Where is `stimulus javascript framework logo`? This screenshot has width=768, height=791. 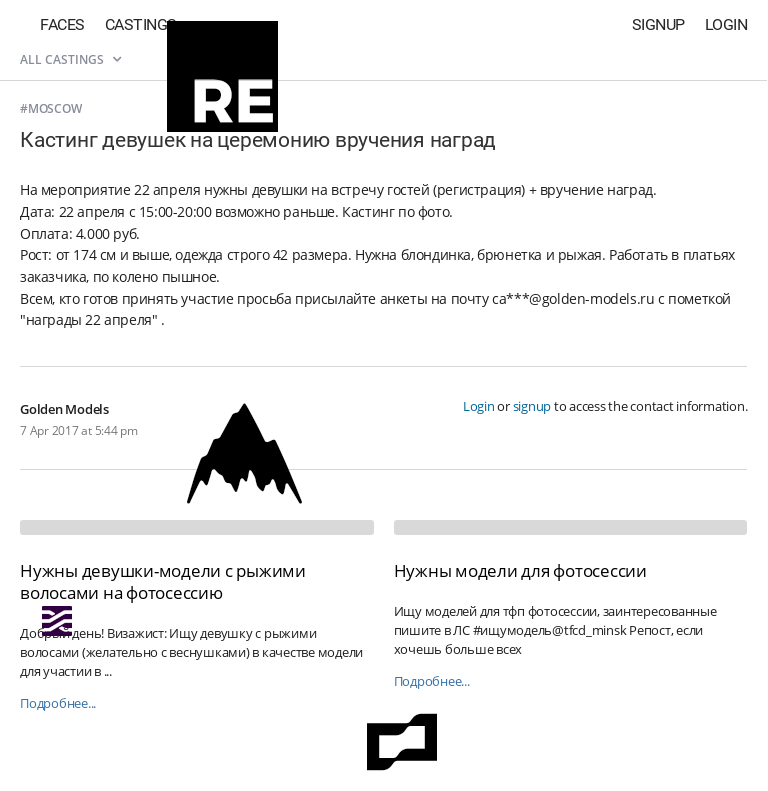 stimulus javascript framework logo is located at coordinates (57, 621).